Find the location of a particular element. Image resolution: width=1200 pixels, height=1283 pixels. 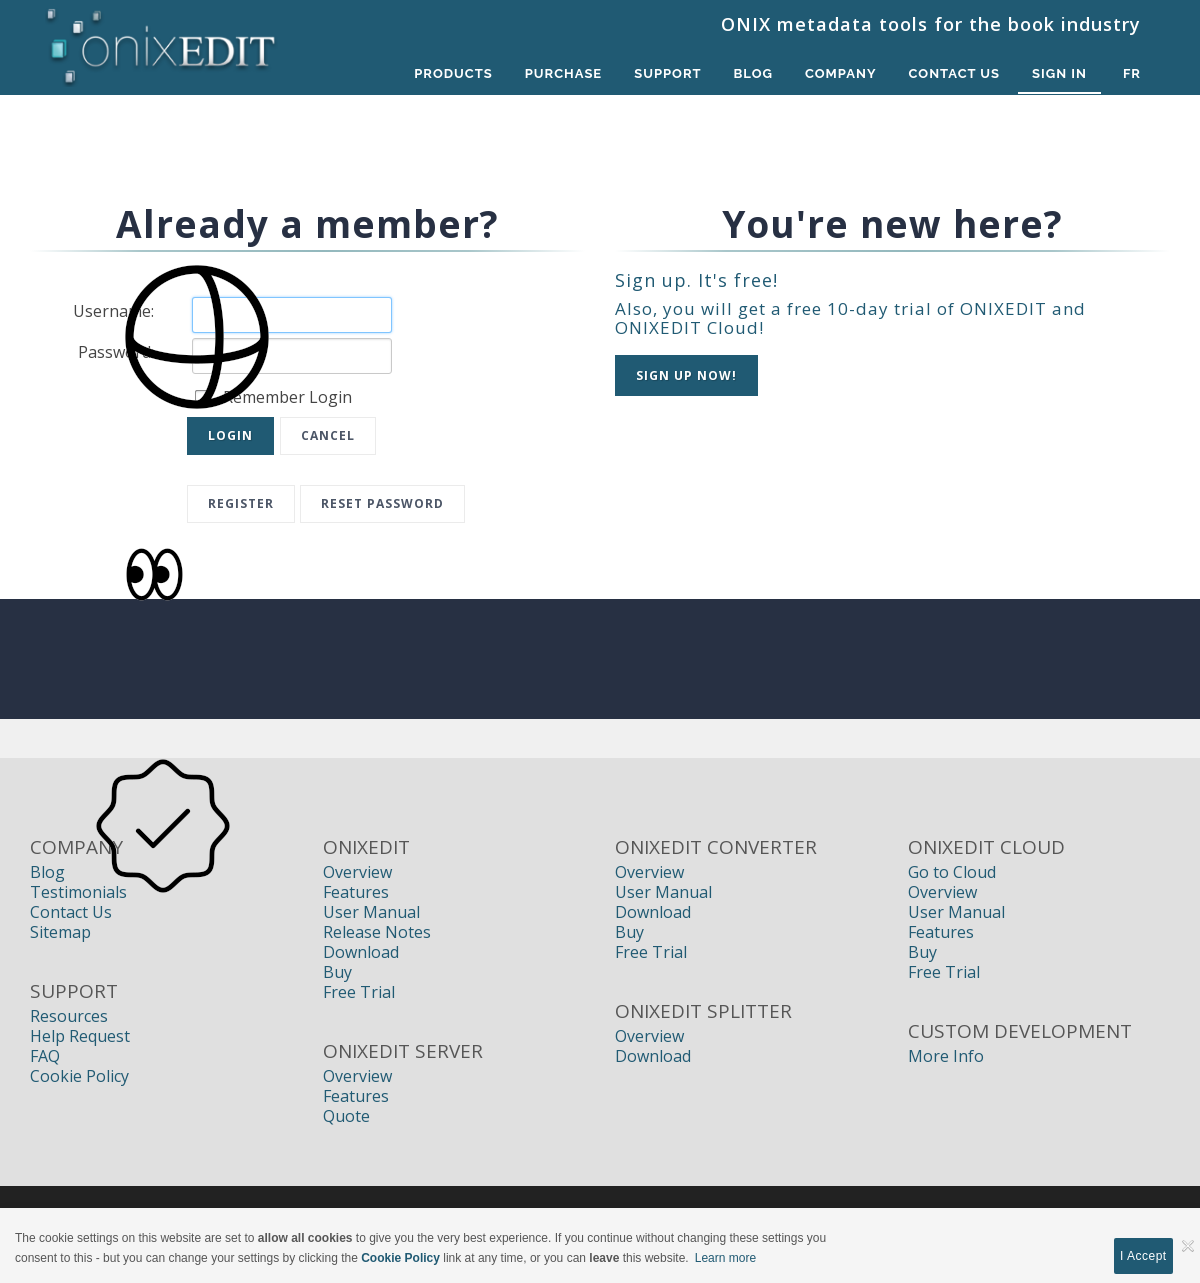

access global or international settings is located at coordinates (197, 337).